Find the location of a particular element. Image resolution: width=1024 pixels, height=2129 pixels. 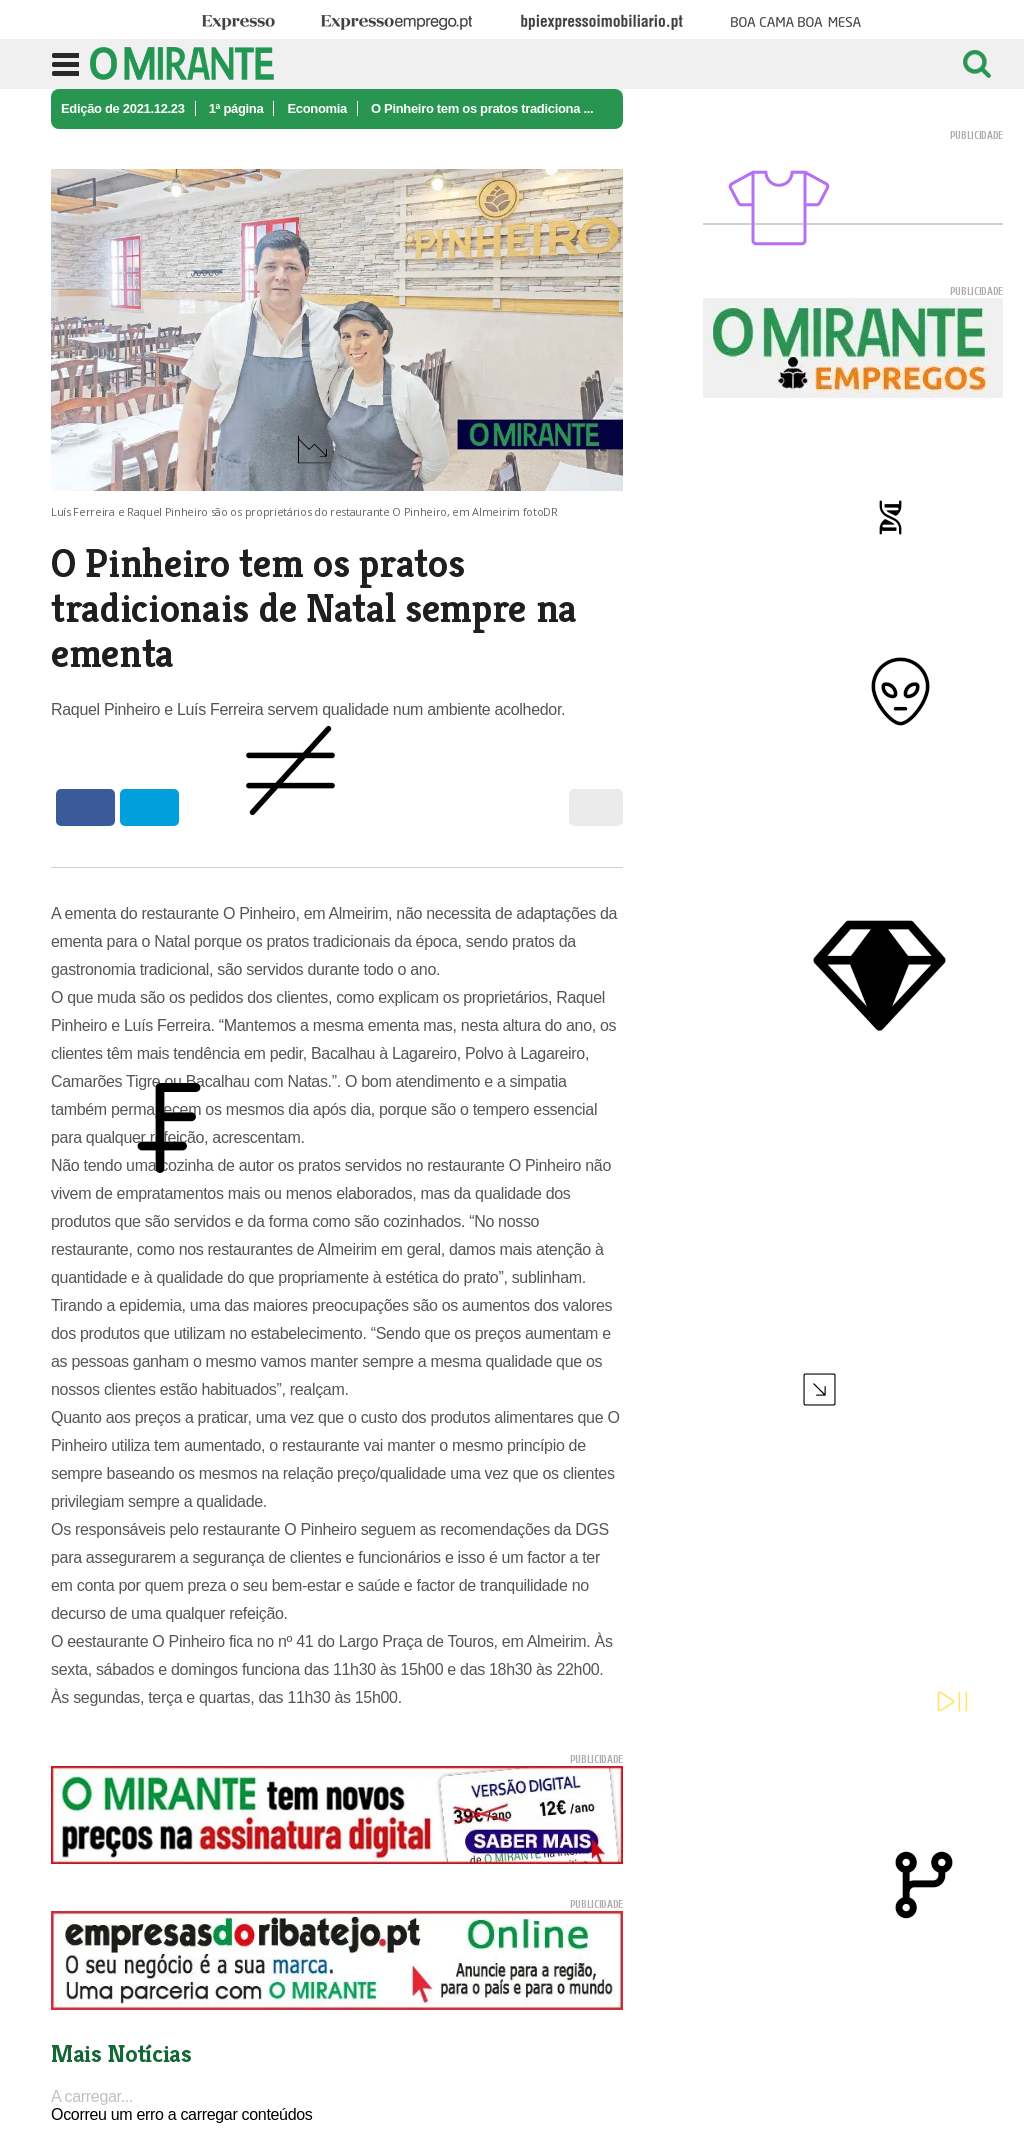

alien or extraterrestrial theme indicator is located at coordinates (900, 691).